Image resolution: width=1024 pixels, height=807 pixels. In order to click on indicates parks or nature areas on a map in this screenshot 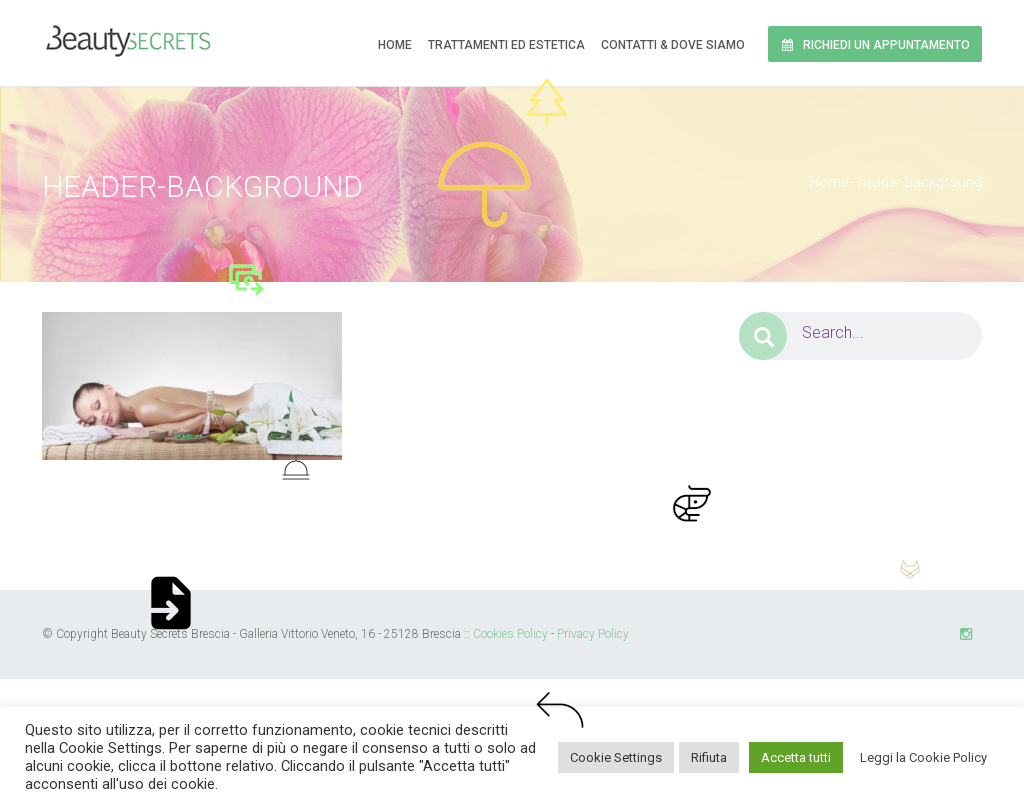, I will do `click(547, 102)`.